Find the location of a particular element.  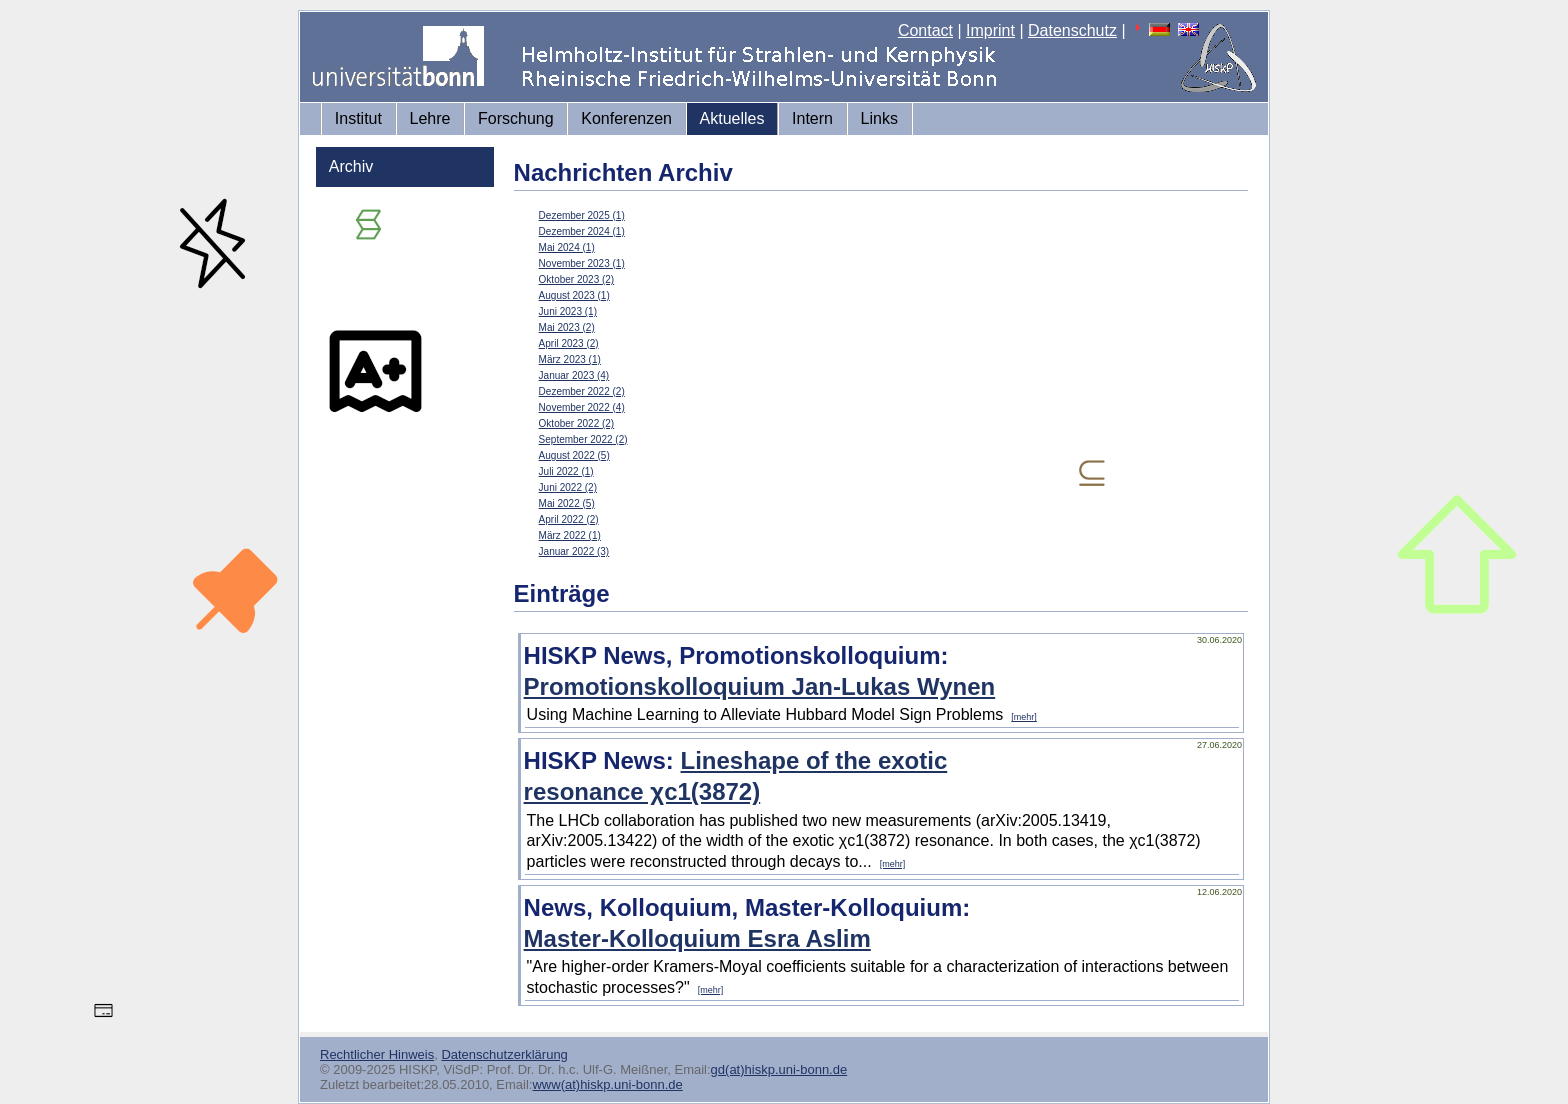

disable flash or lightning mode is located at coordinates (212, 243).